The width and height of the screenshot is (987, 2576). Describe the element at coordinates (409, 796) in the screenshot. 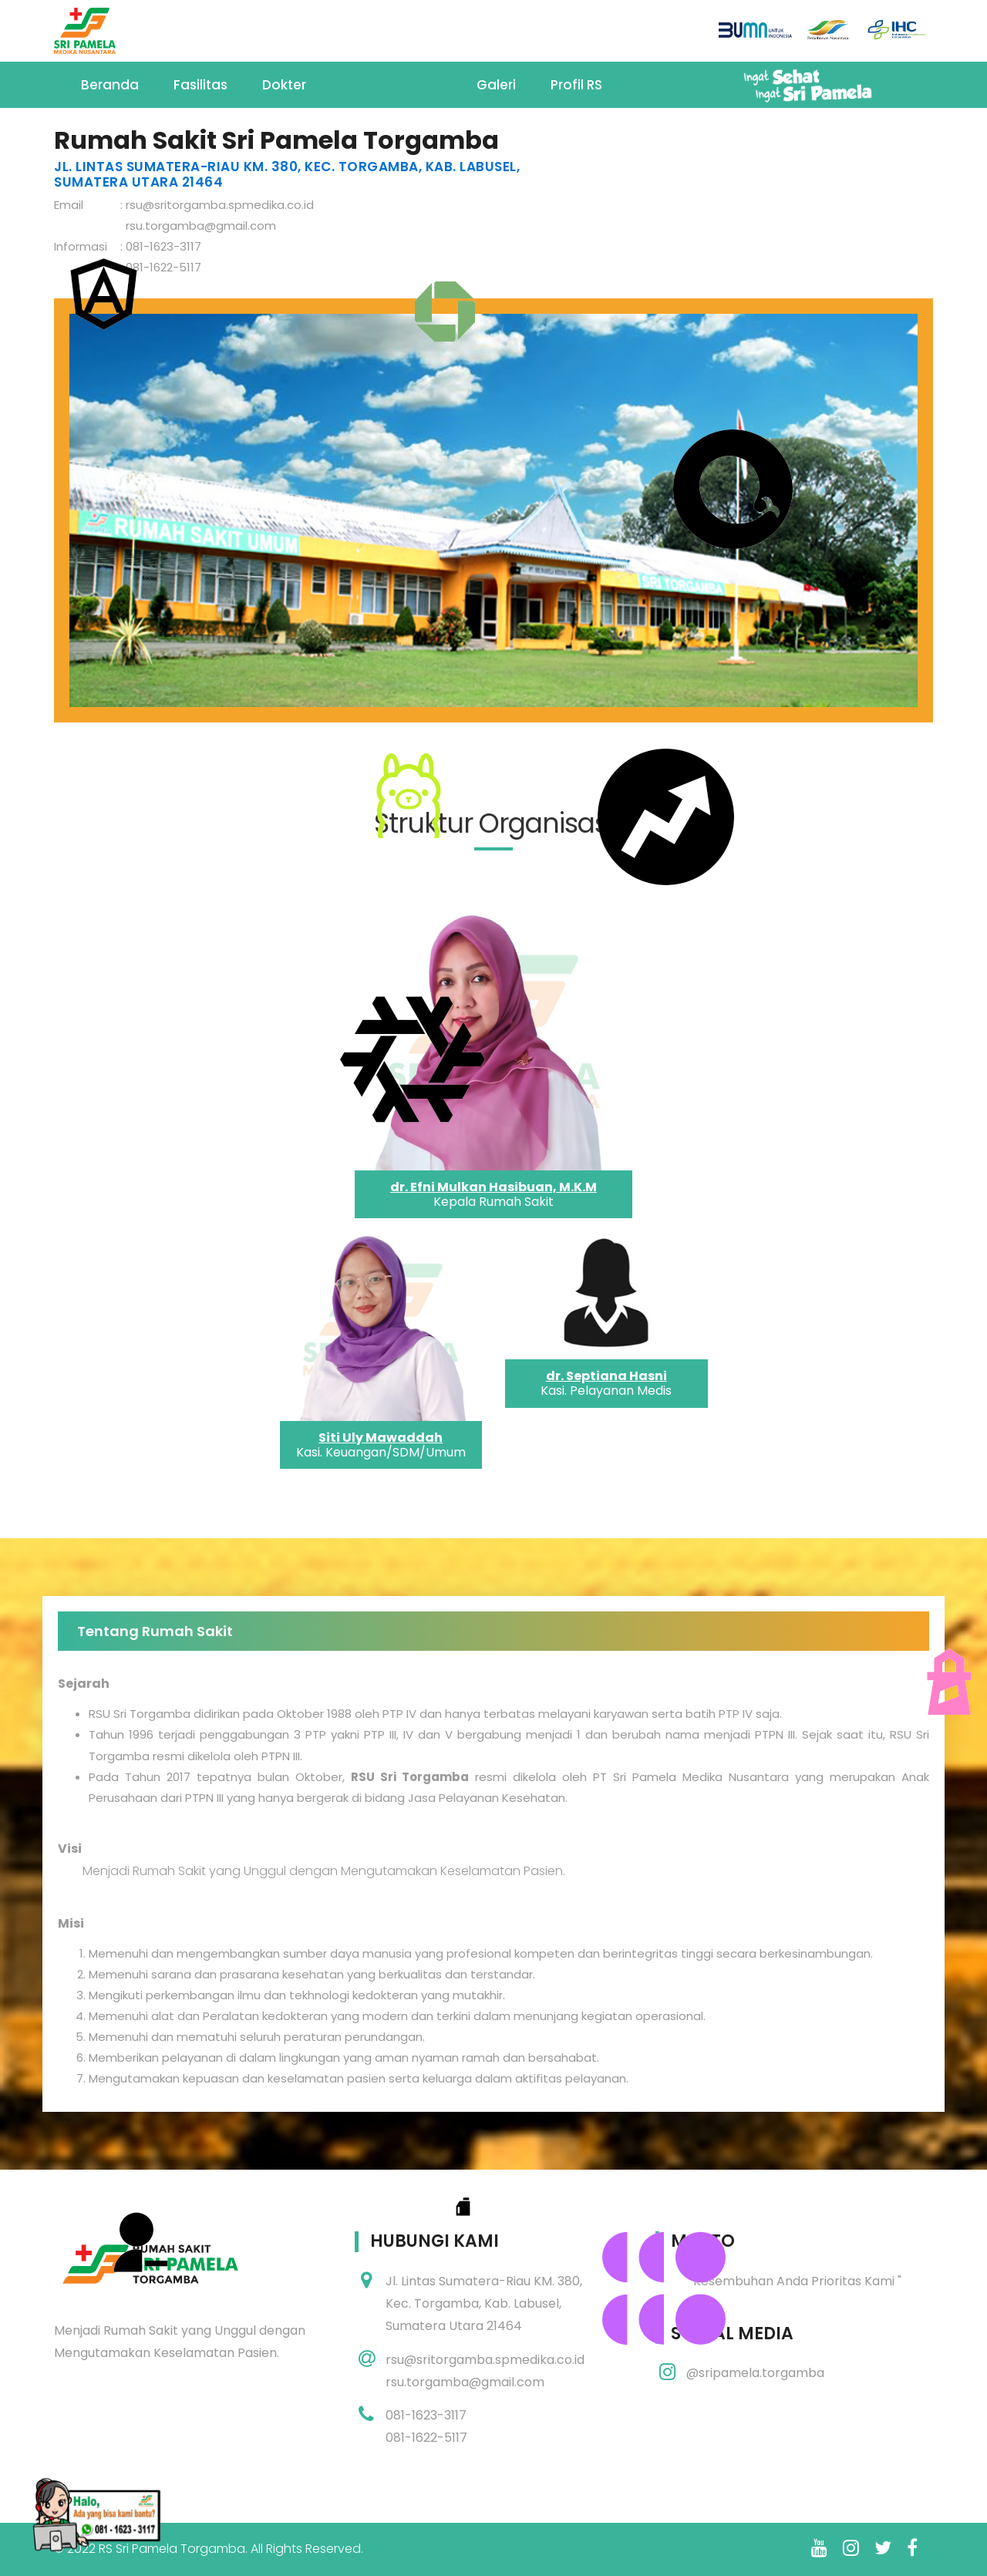

I see `open the Ollama application` at that location.